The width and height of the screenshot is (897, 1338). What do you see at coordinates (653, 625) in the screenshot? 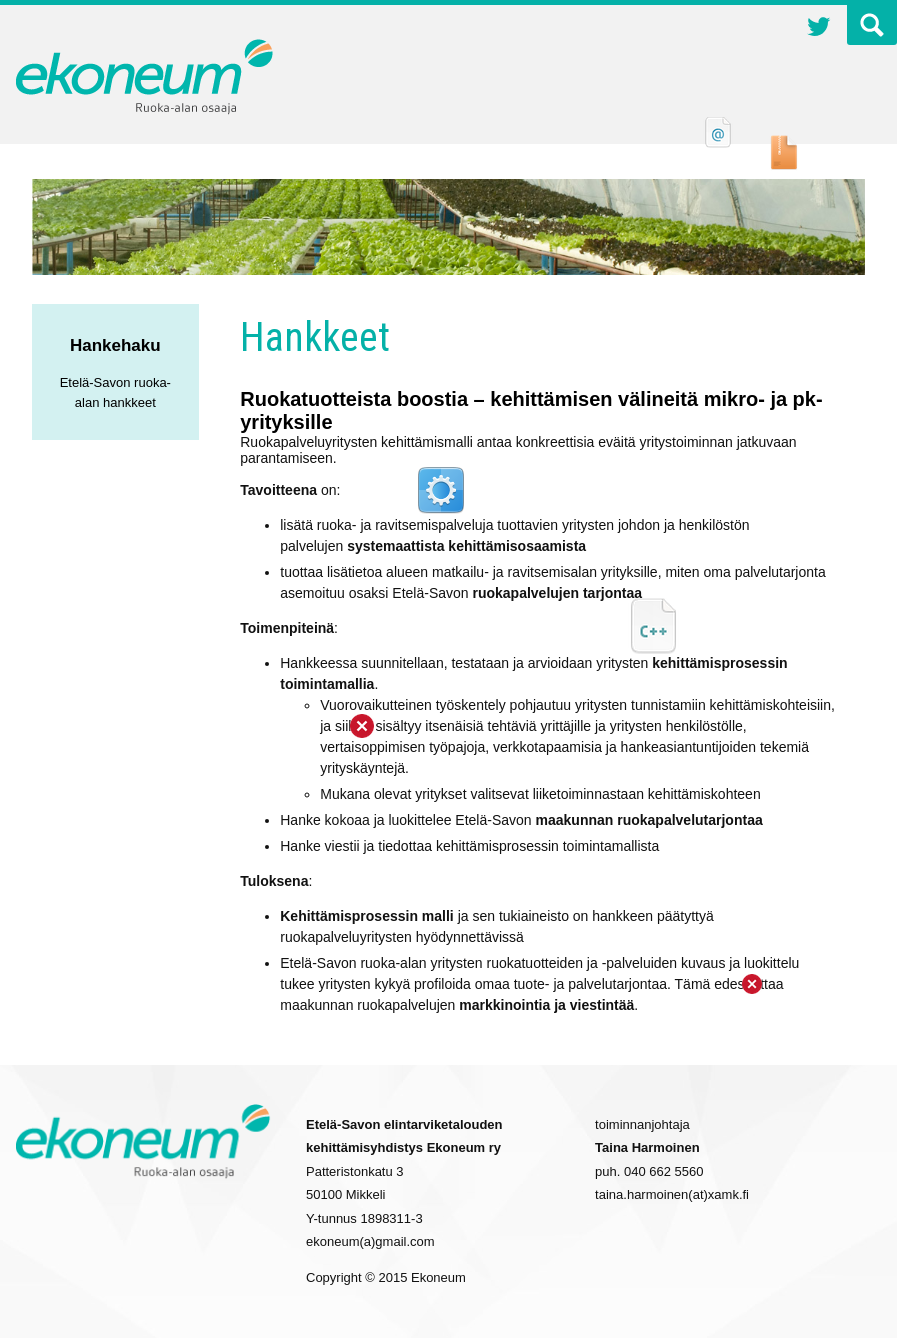
I see `a C++ source code file` at bounding box center [653, 625].